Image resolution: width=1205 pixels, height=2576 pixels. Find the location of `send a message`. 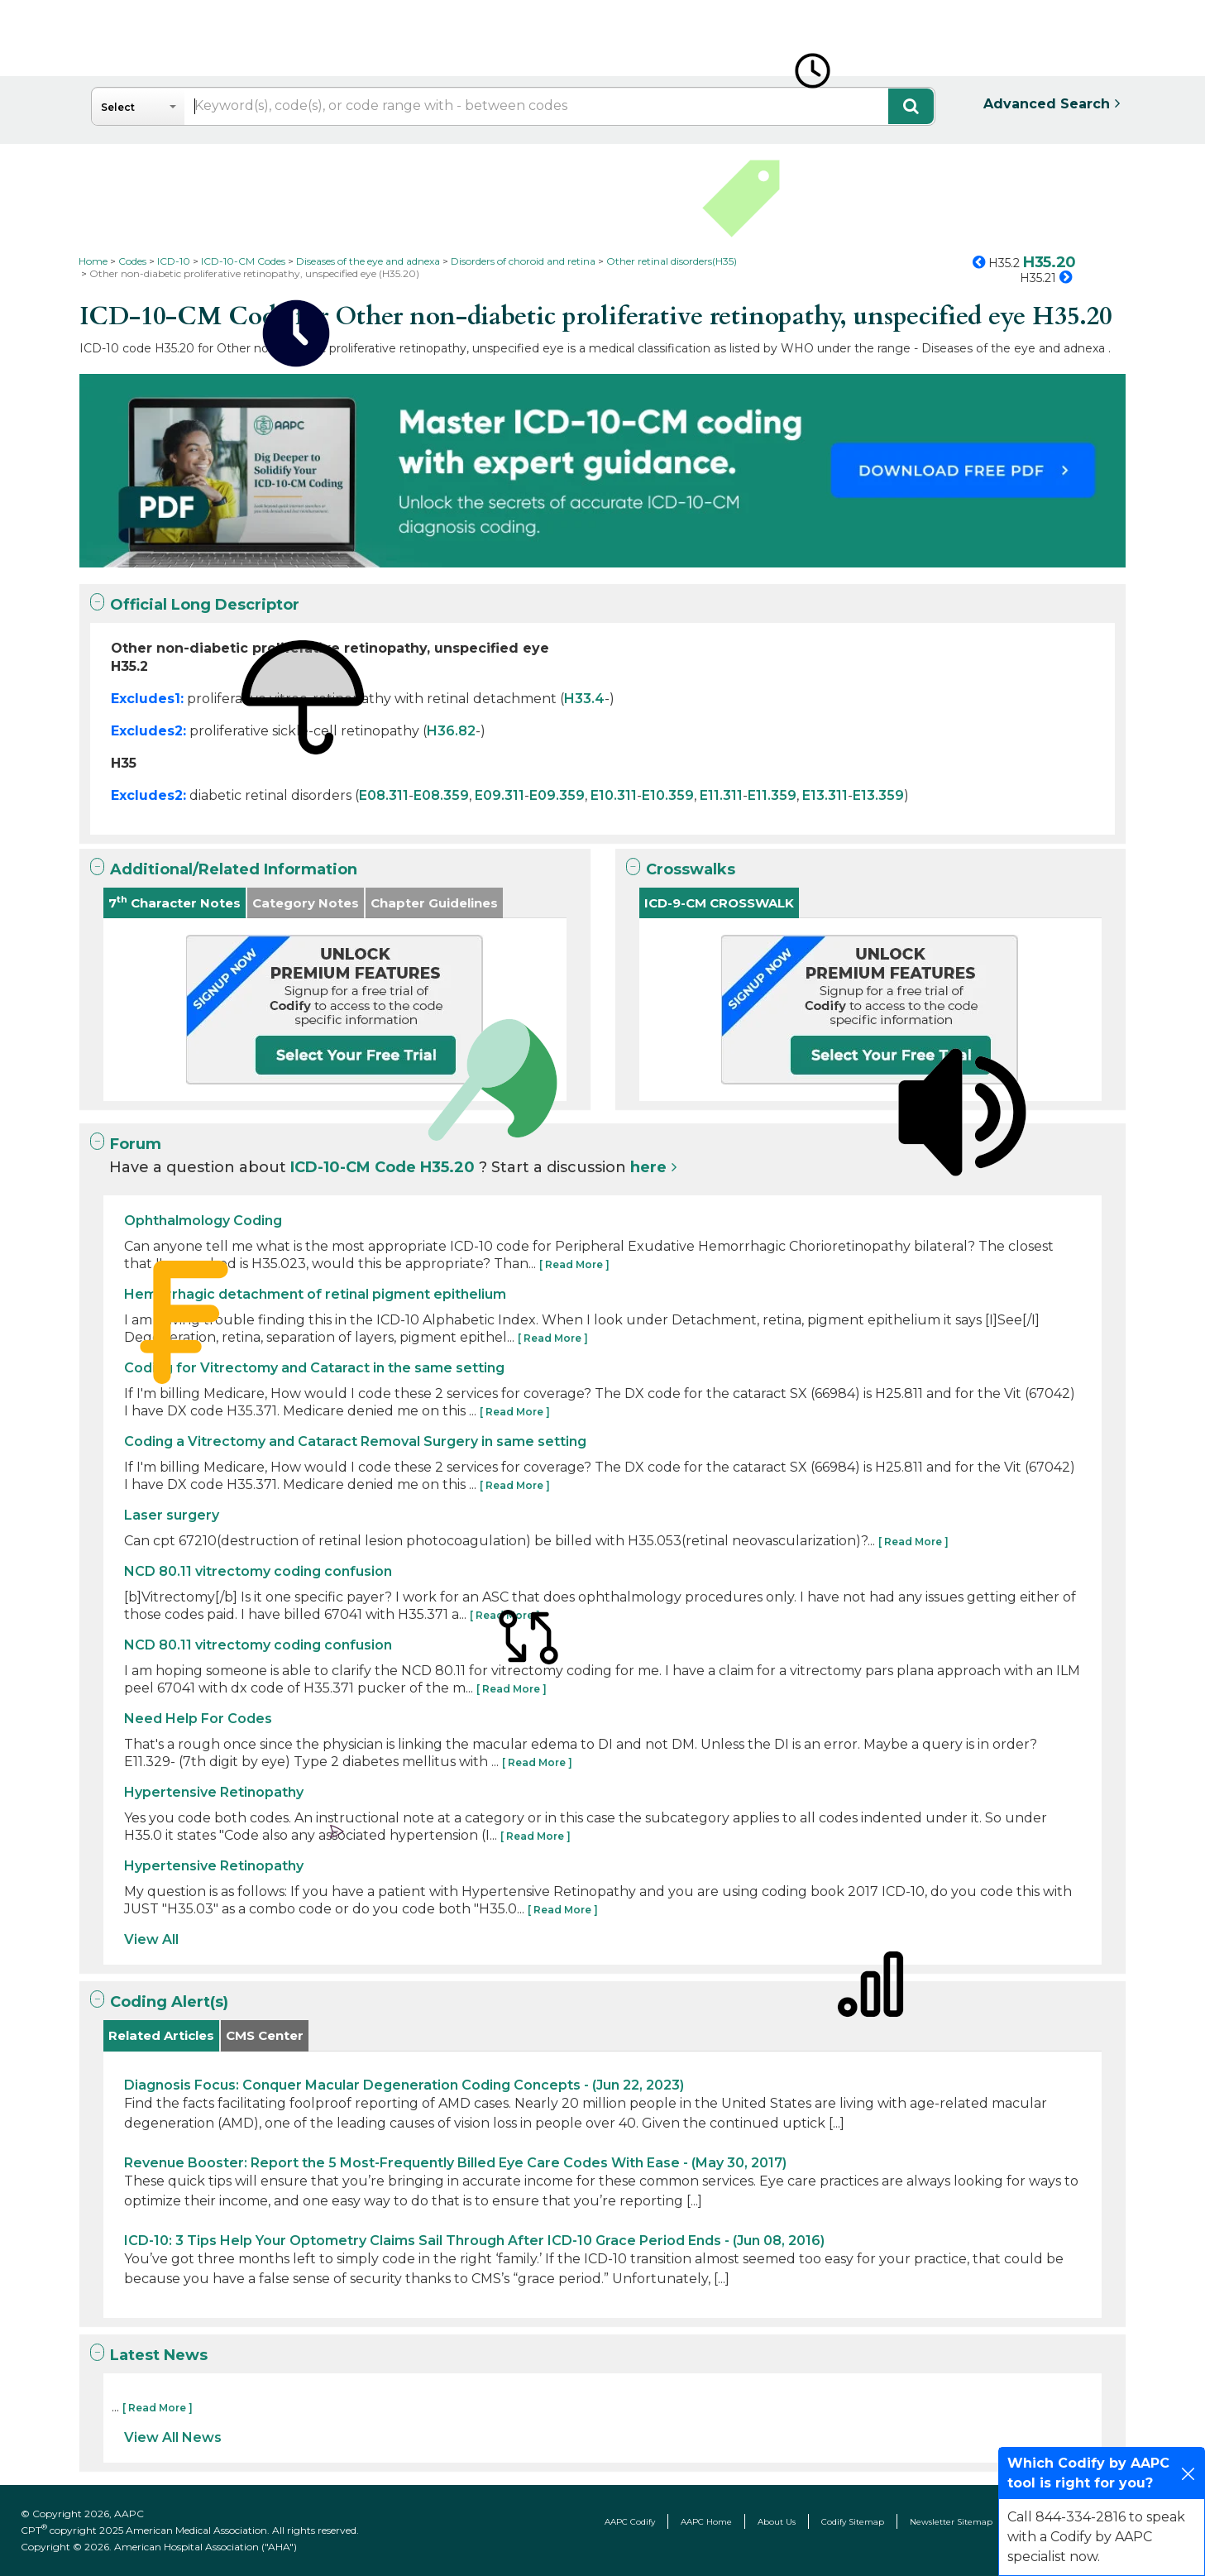

send a message is located at coordinates (337, 1831).